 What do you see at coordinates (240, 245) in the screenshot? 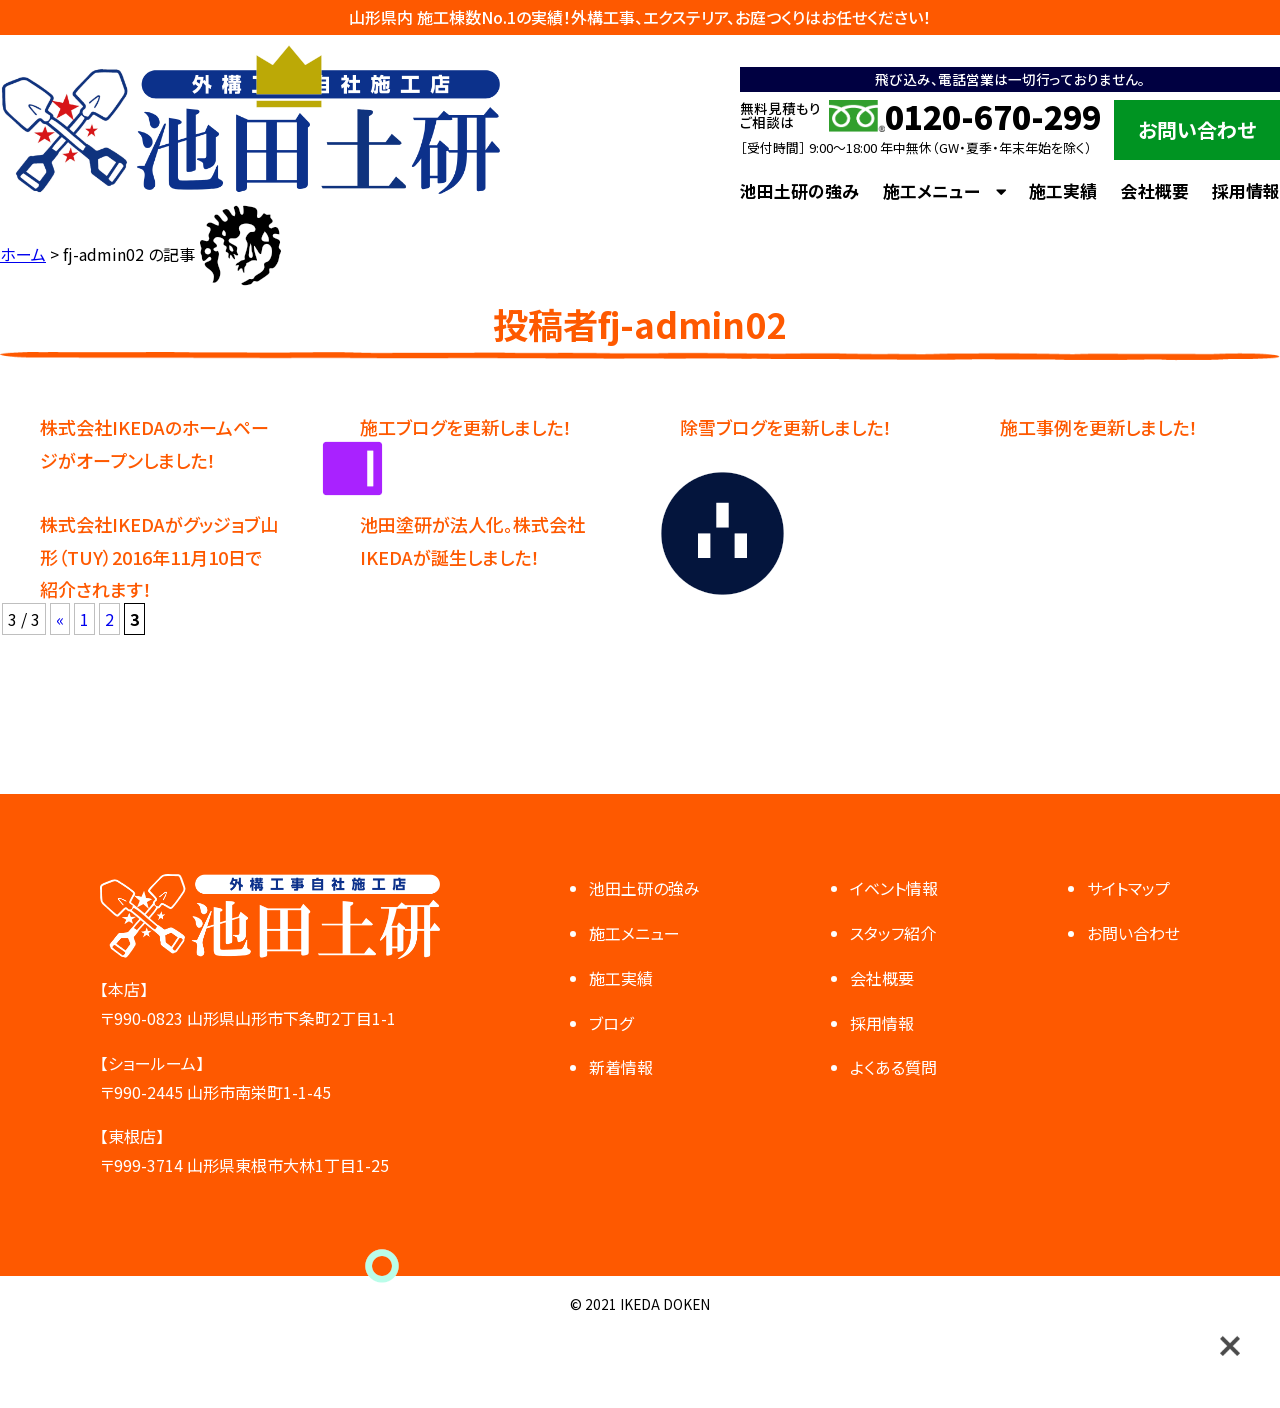
I see `paradox interactive company logo` at bounding box center [240, 245].